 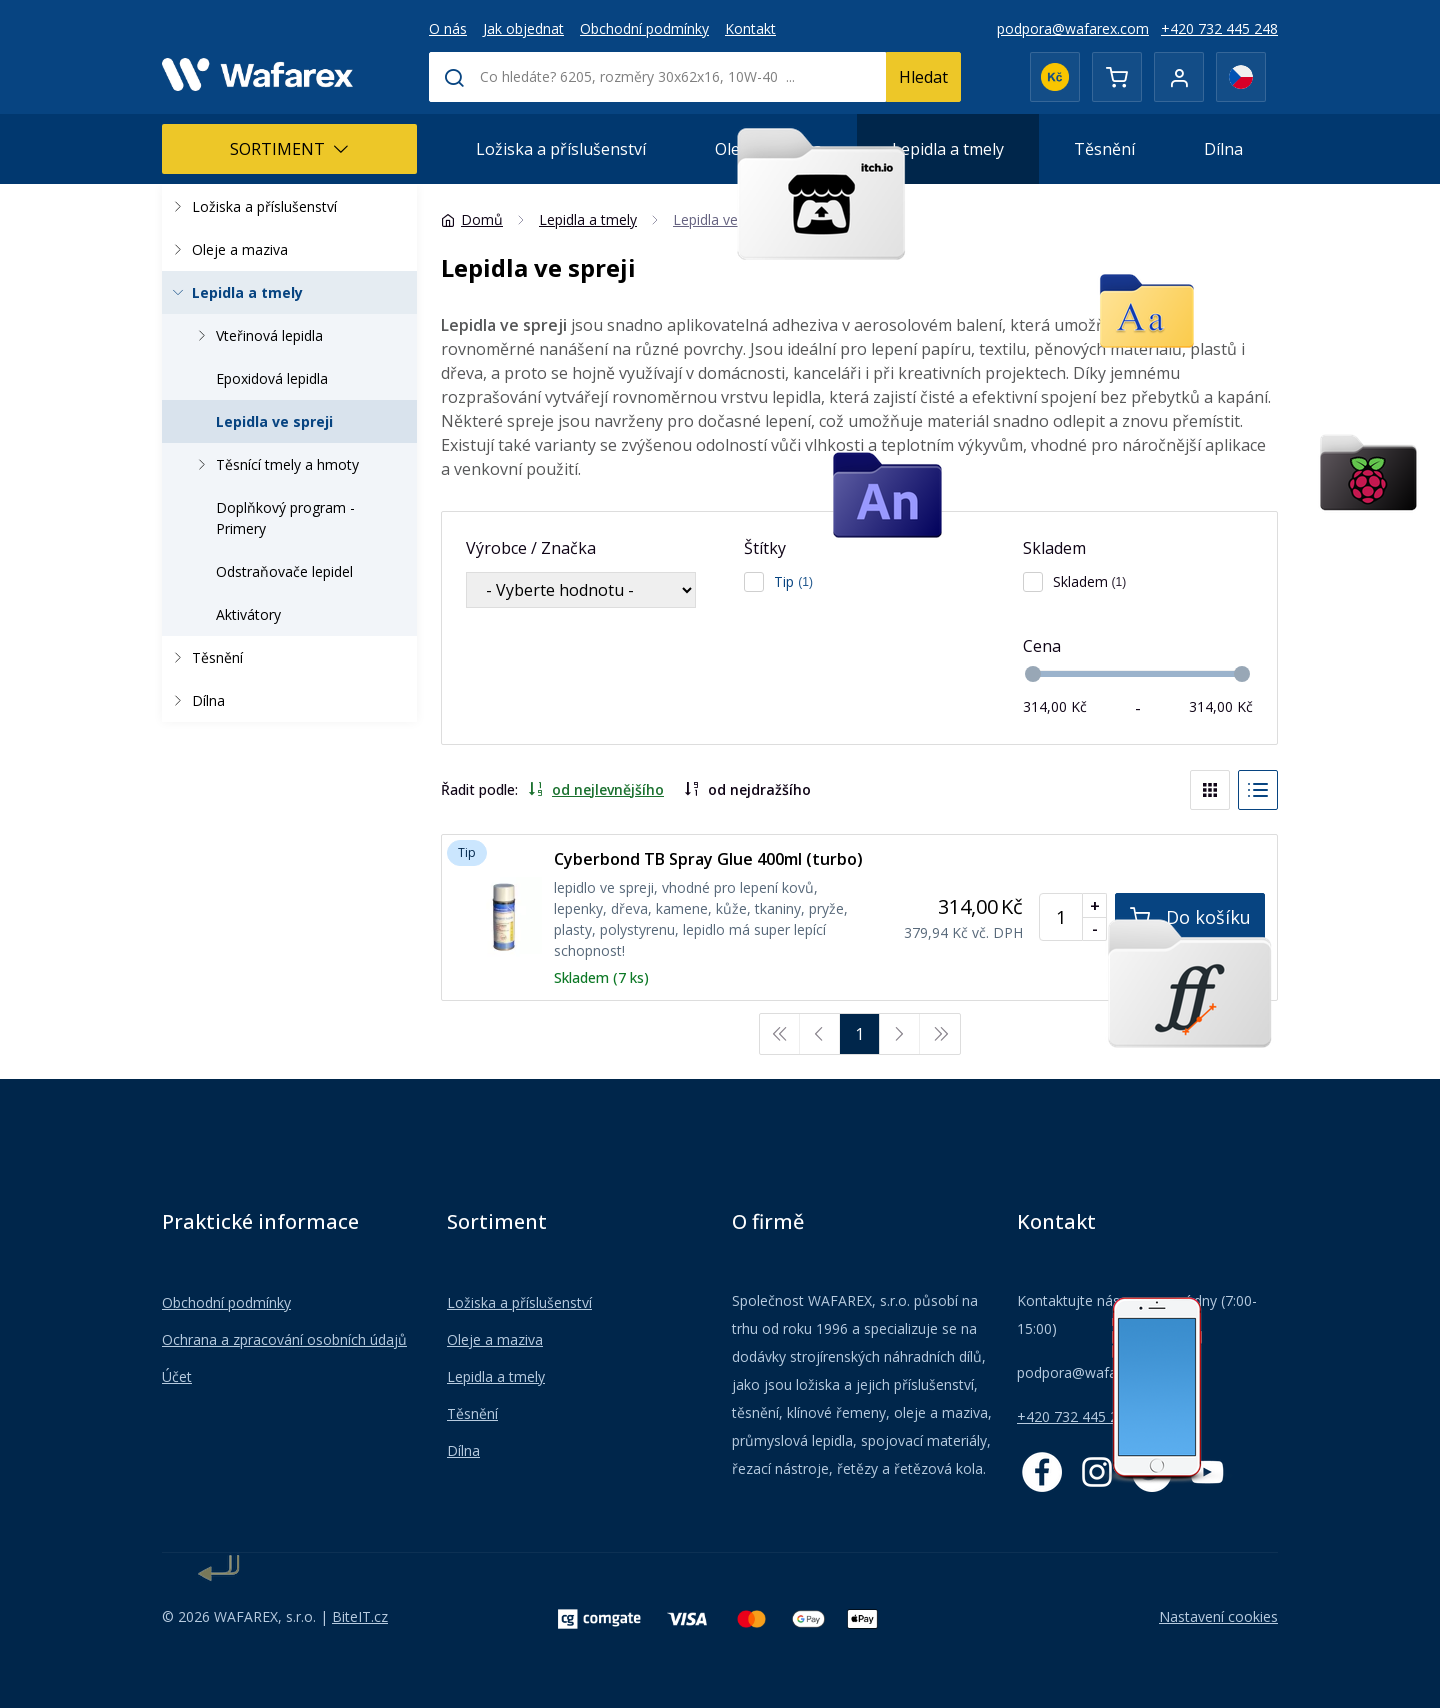 What do you see at coordinates (1189, 988) in the screenshot?
I see `open fontforge project files folder` at bounding box center [1189, 988].